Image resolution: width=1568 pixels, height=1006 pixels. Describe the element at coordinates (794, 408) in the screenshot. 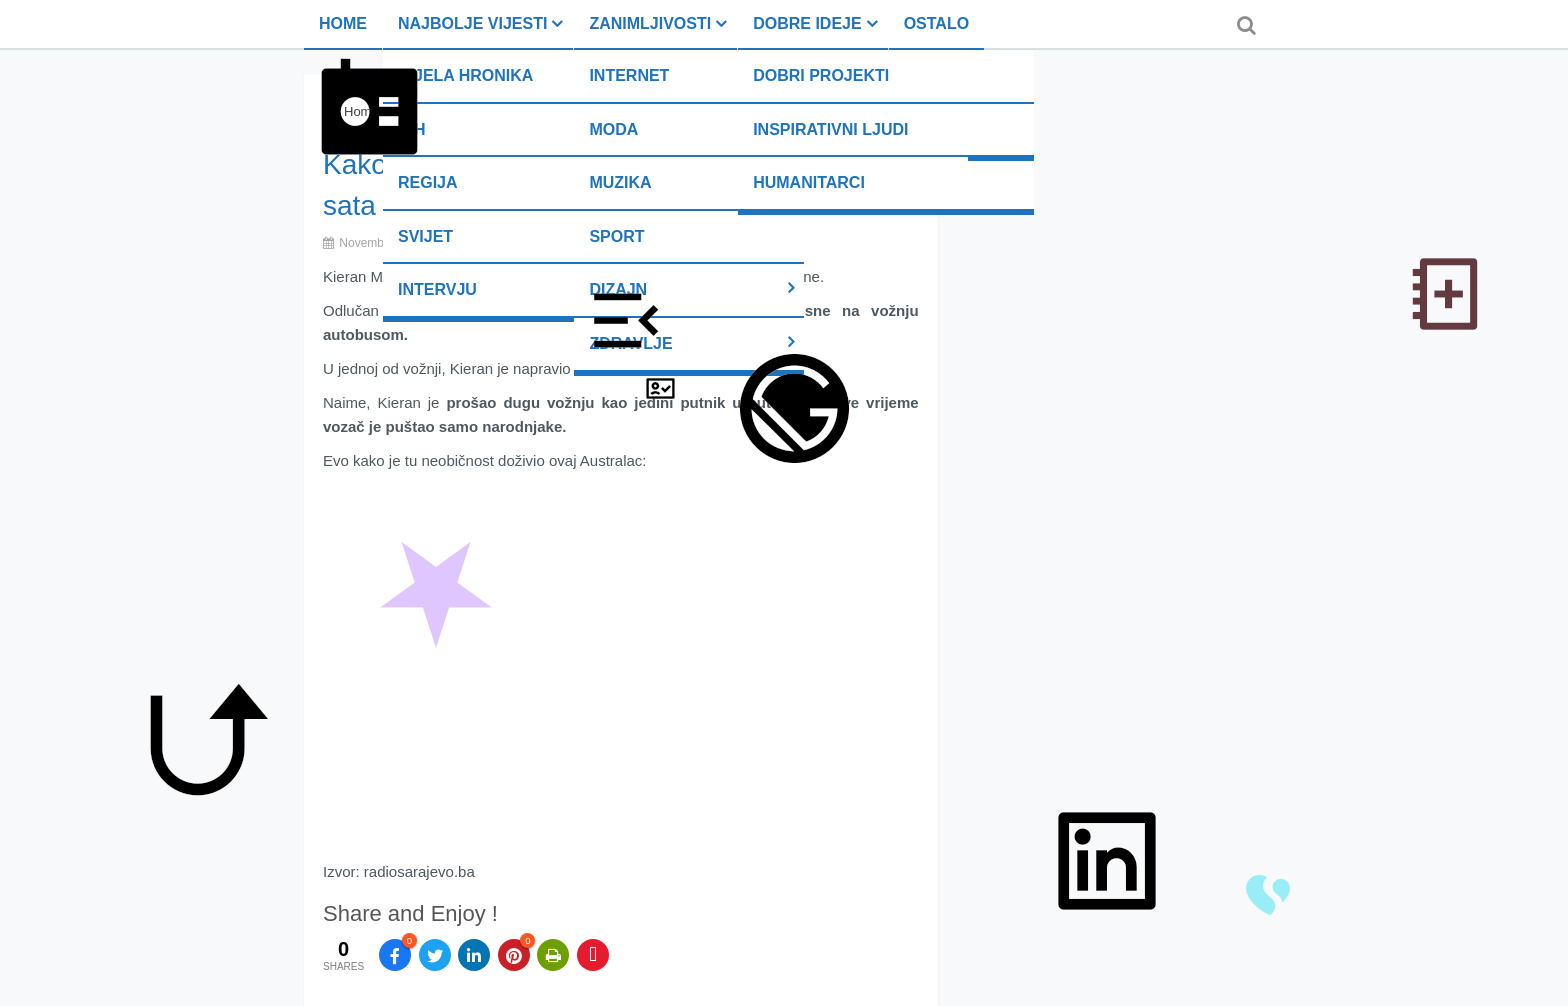

I see `Gatsby framework logo` at that location.